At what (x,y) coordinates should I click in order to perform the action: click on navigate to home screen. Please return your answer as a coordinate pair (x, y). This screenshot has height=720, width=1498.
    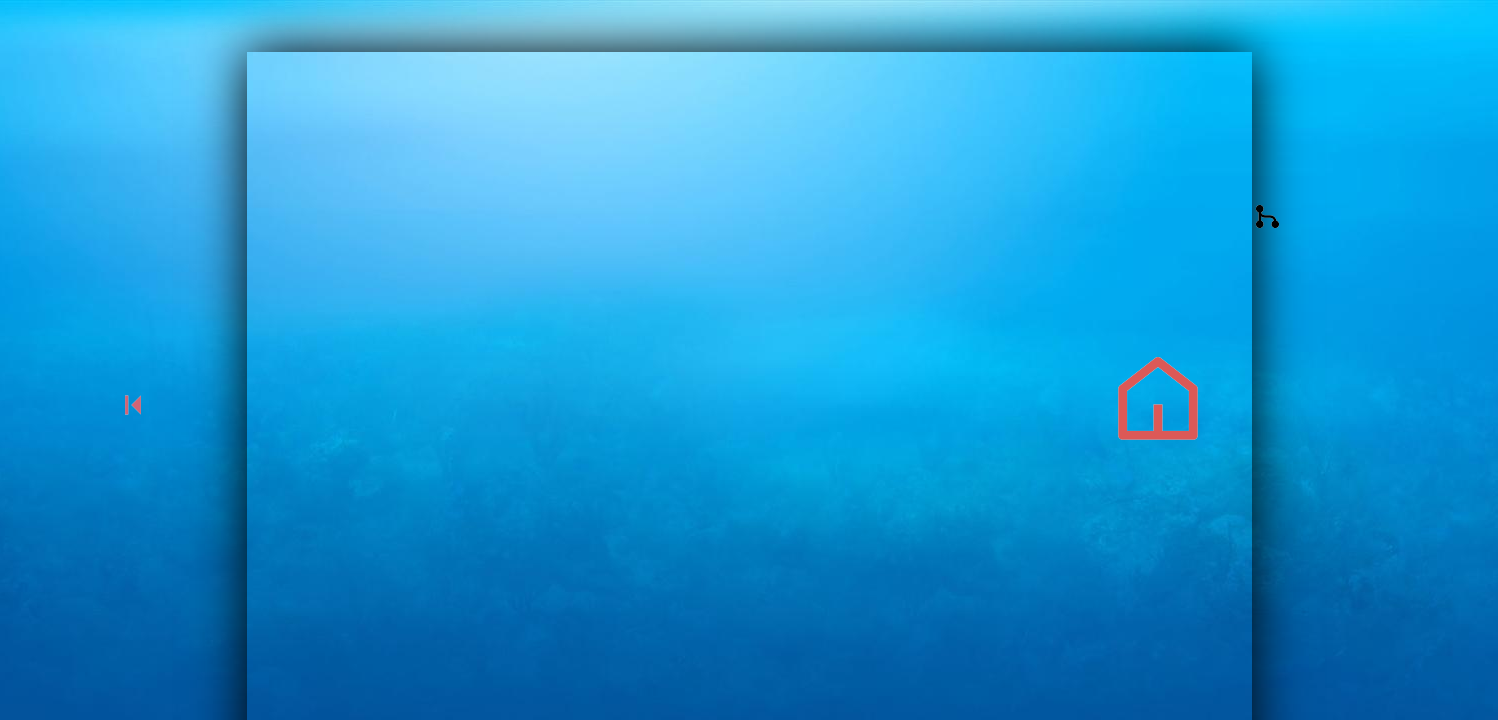
    Looking at the image, I should click on (1158, 400).